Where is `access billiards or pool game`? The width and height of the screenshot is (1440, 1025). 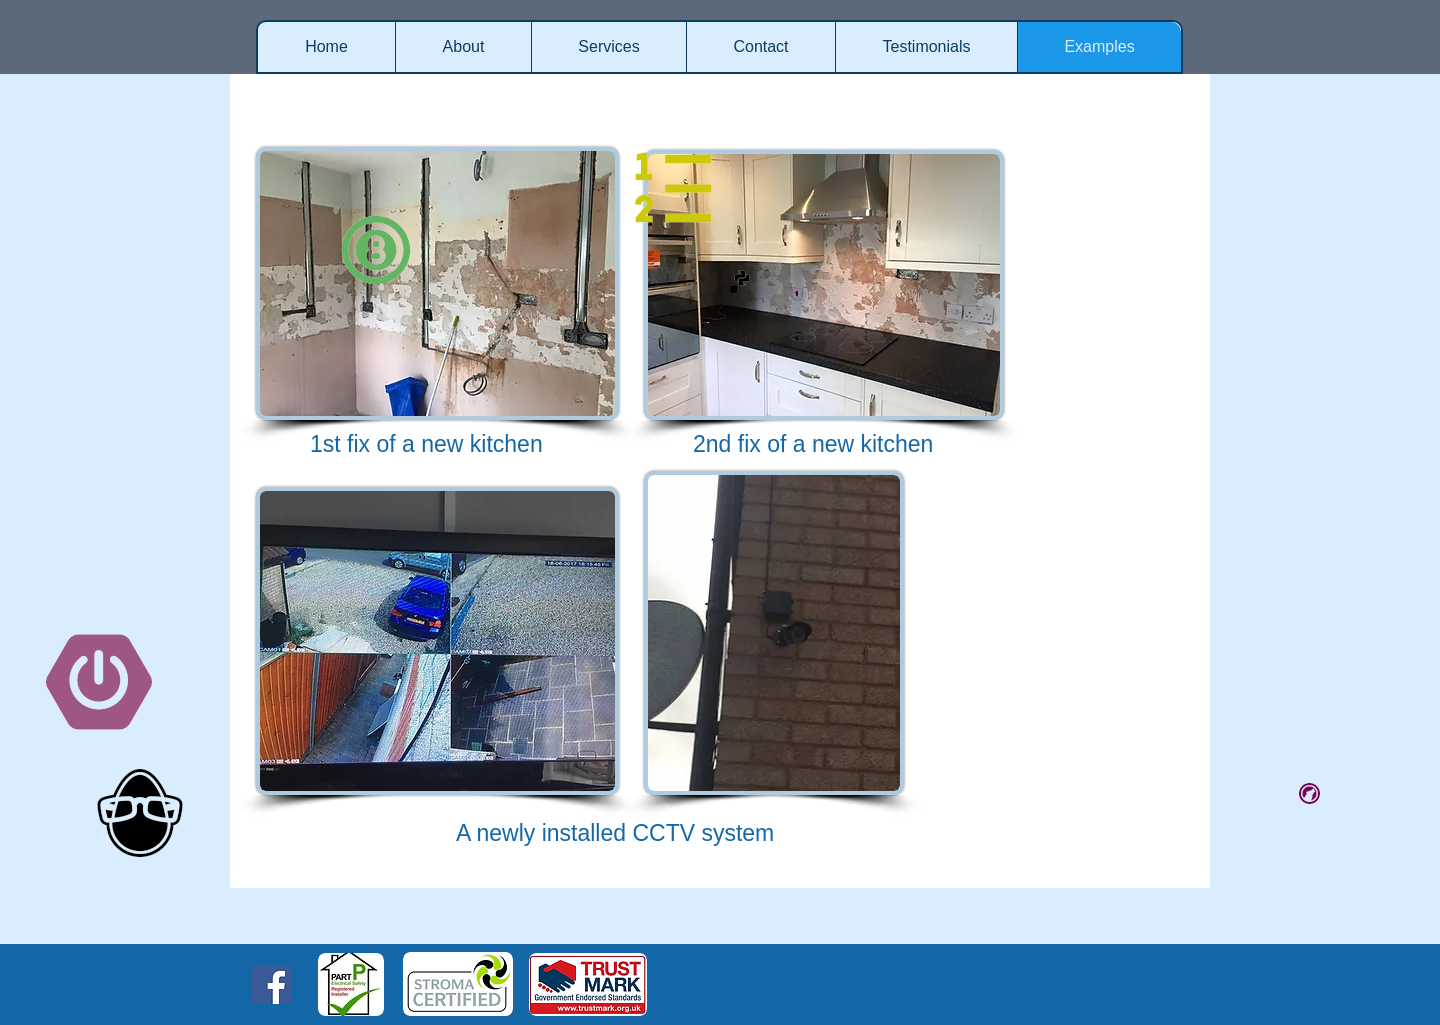 access billiards or pool game is located at coordinates (376, 250).